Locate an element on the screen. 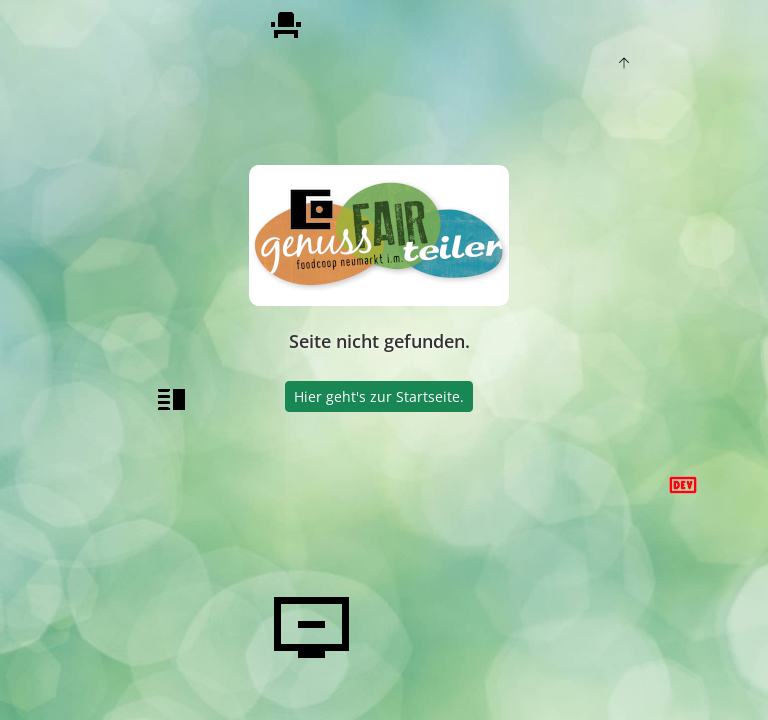 The image size is (768, 720). remove item from media queue is located at coordinates (311, 627).